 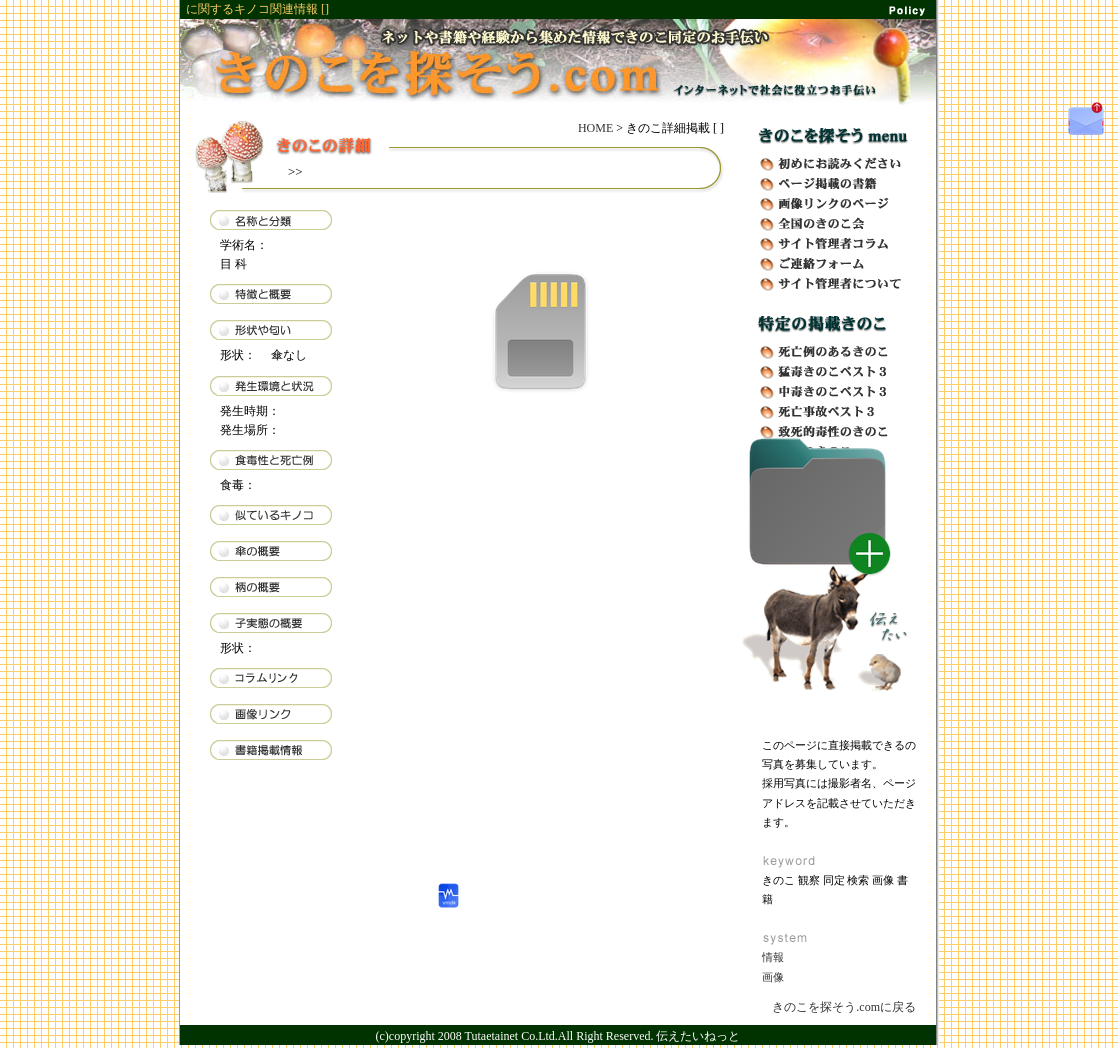 What do you see at coordinates (540, 331) in the screenshot?
I see `access removable storage device` at bounding box center [540, 331].